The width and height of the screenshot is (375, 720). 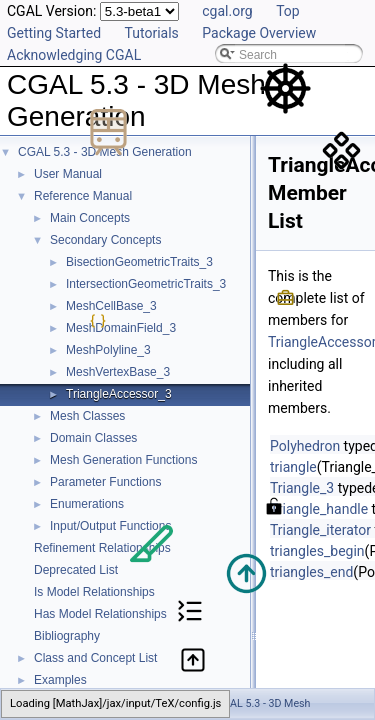 What do you see at coordinates (246, 573) in the screenshot?
I see `scroll to top of page` at bounding box center [246, 573].